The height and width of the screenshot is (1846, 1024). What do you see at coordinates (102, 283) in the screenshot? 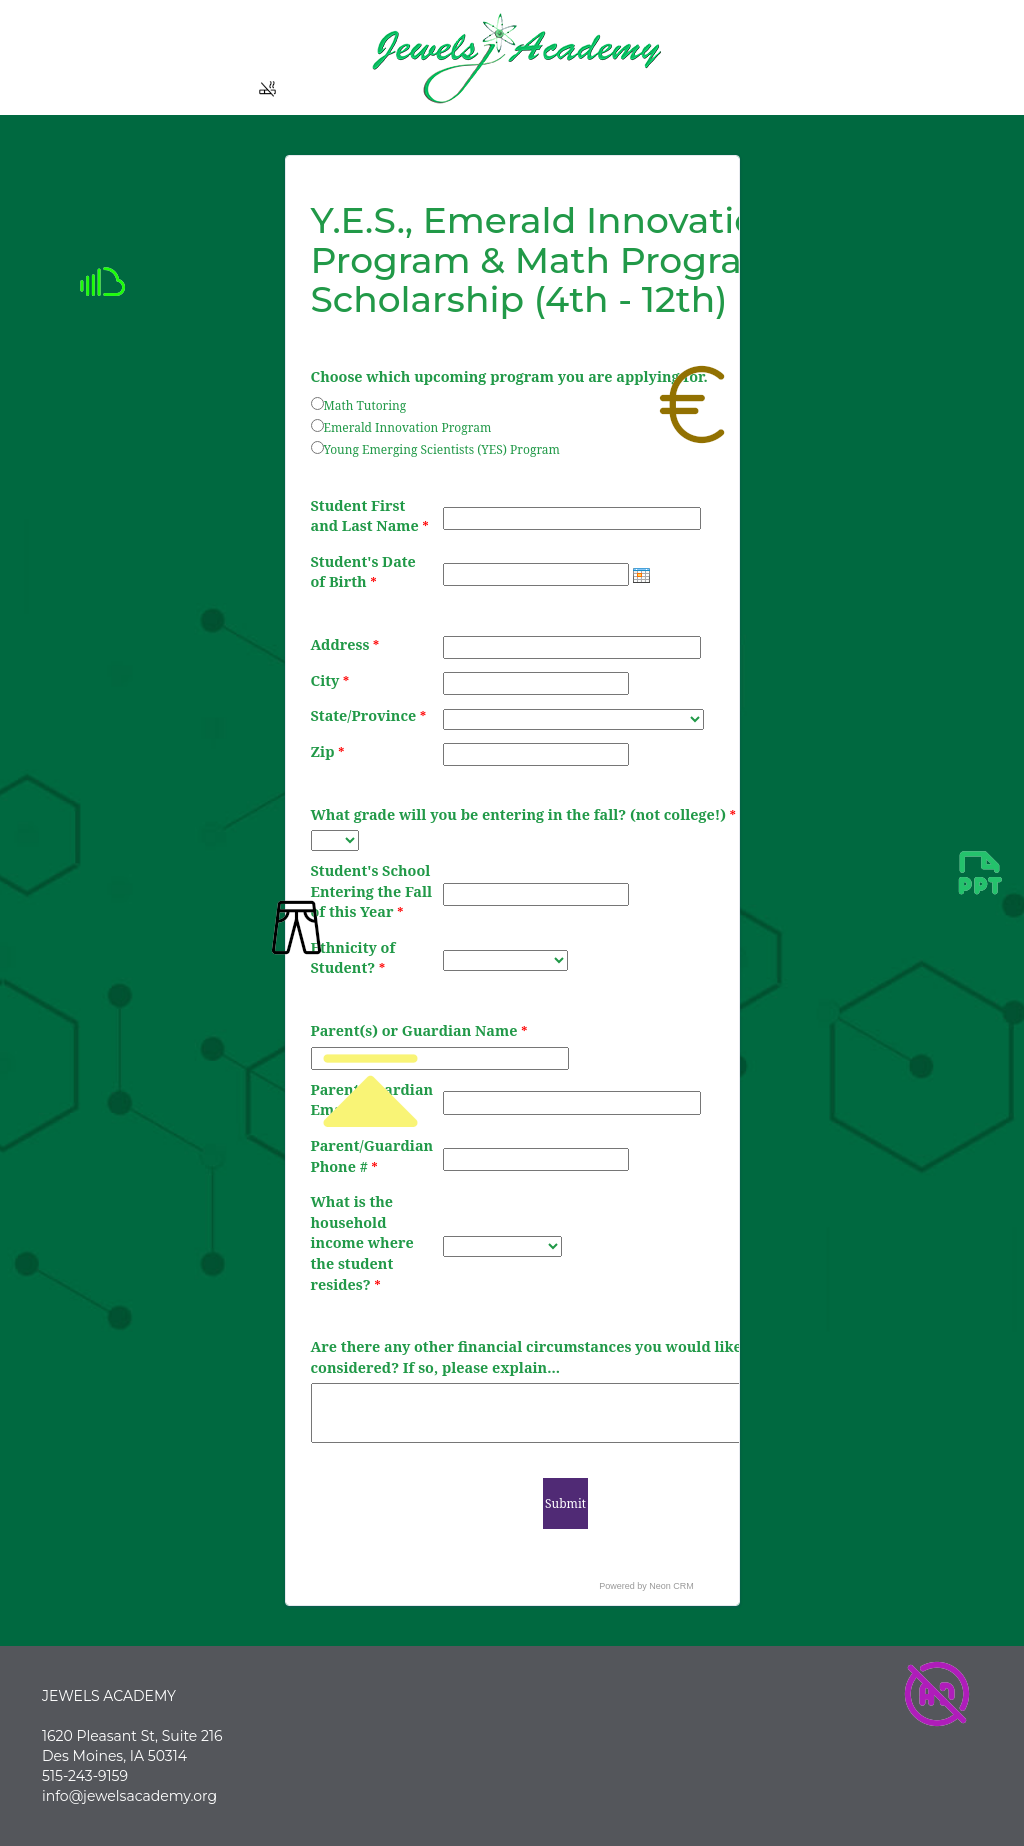
I see `open soundcloud app` at bounding box center [102, 283].